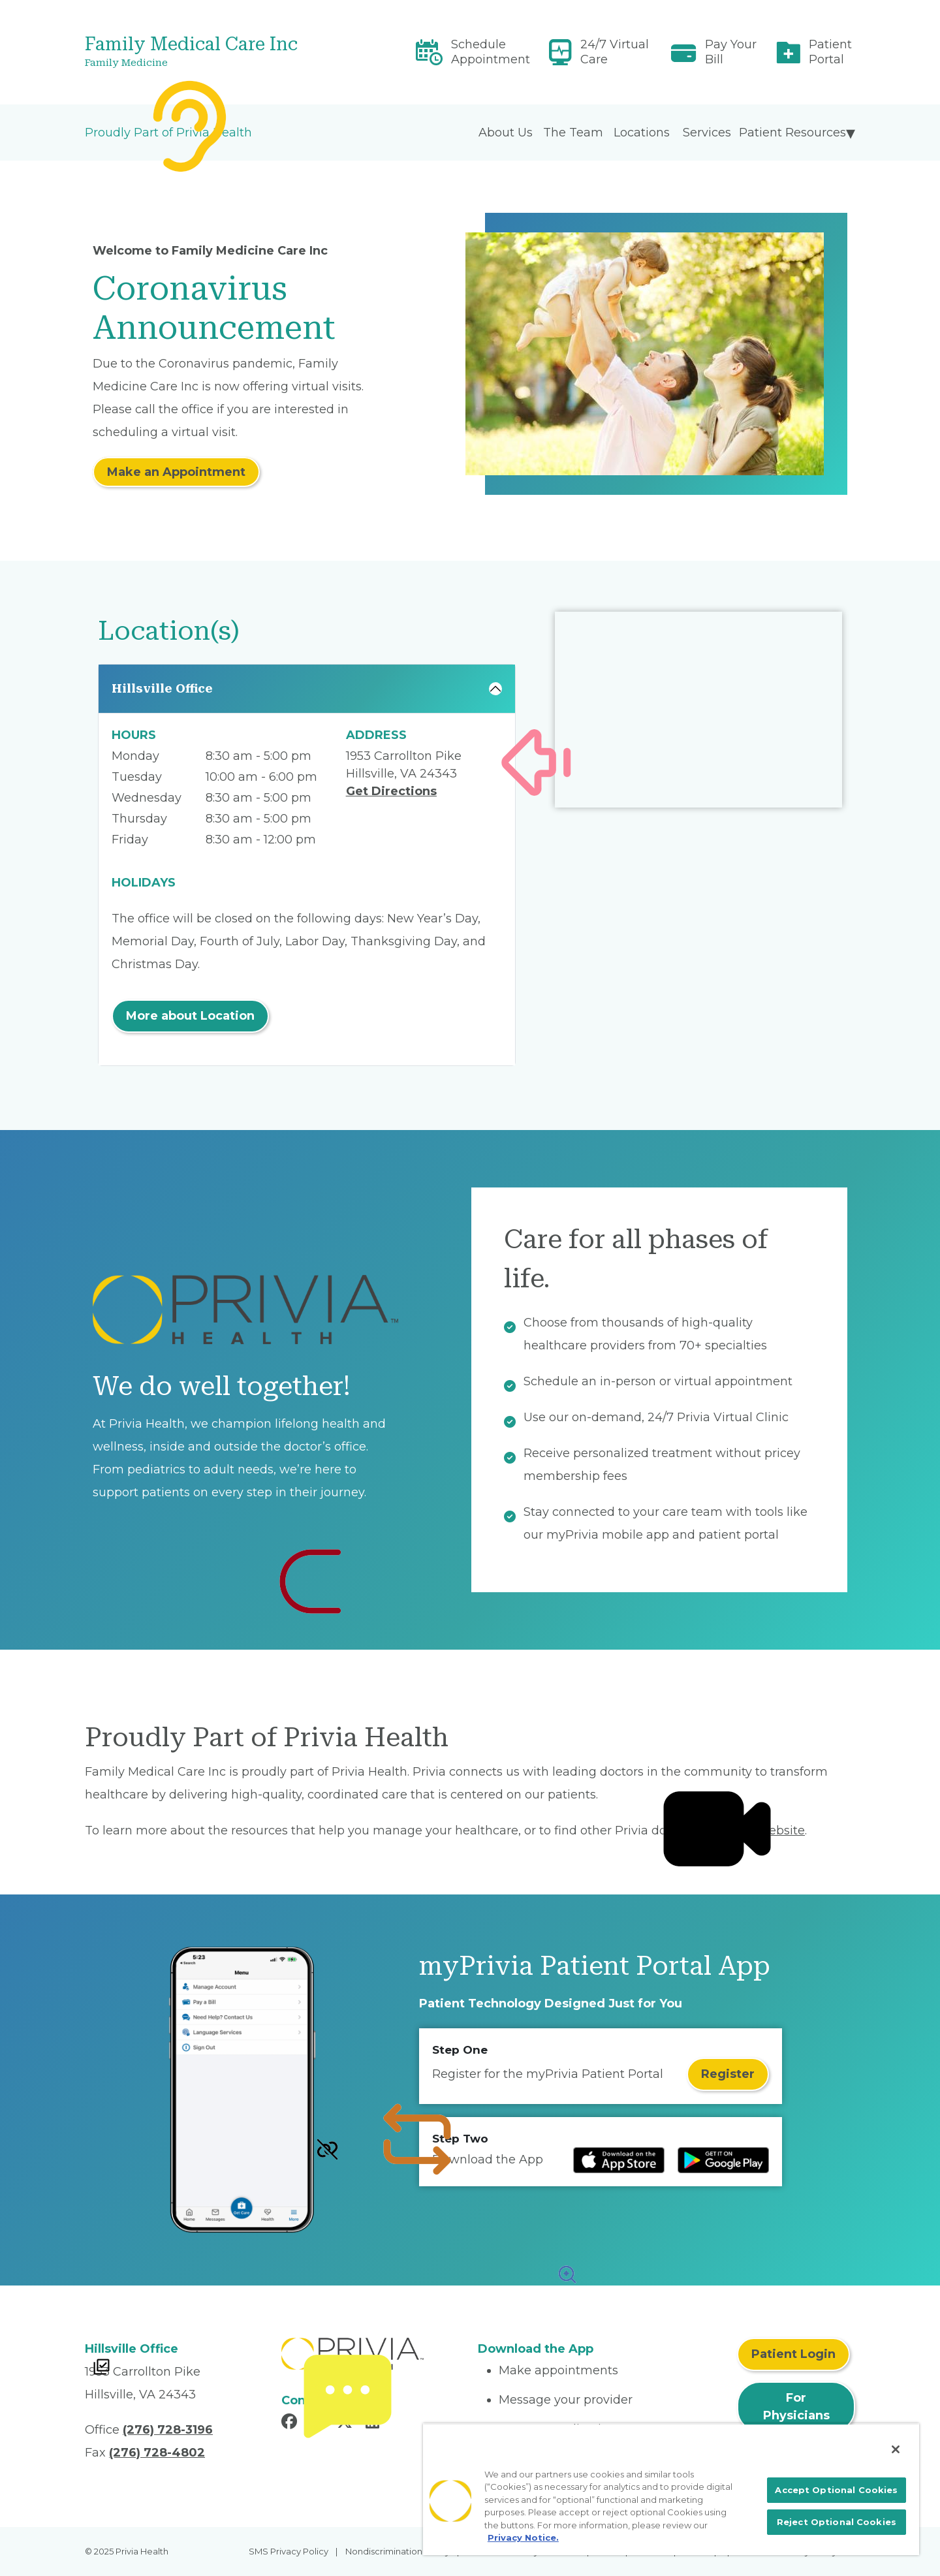 The image size is (940, 2576). I want to click on zoom in on content, so click(567, 2274).